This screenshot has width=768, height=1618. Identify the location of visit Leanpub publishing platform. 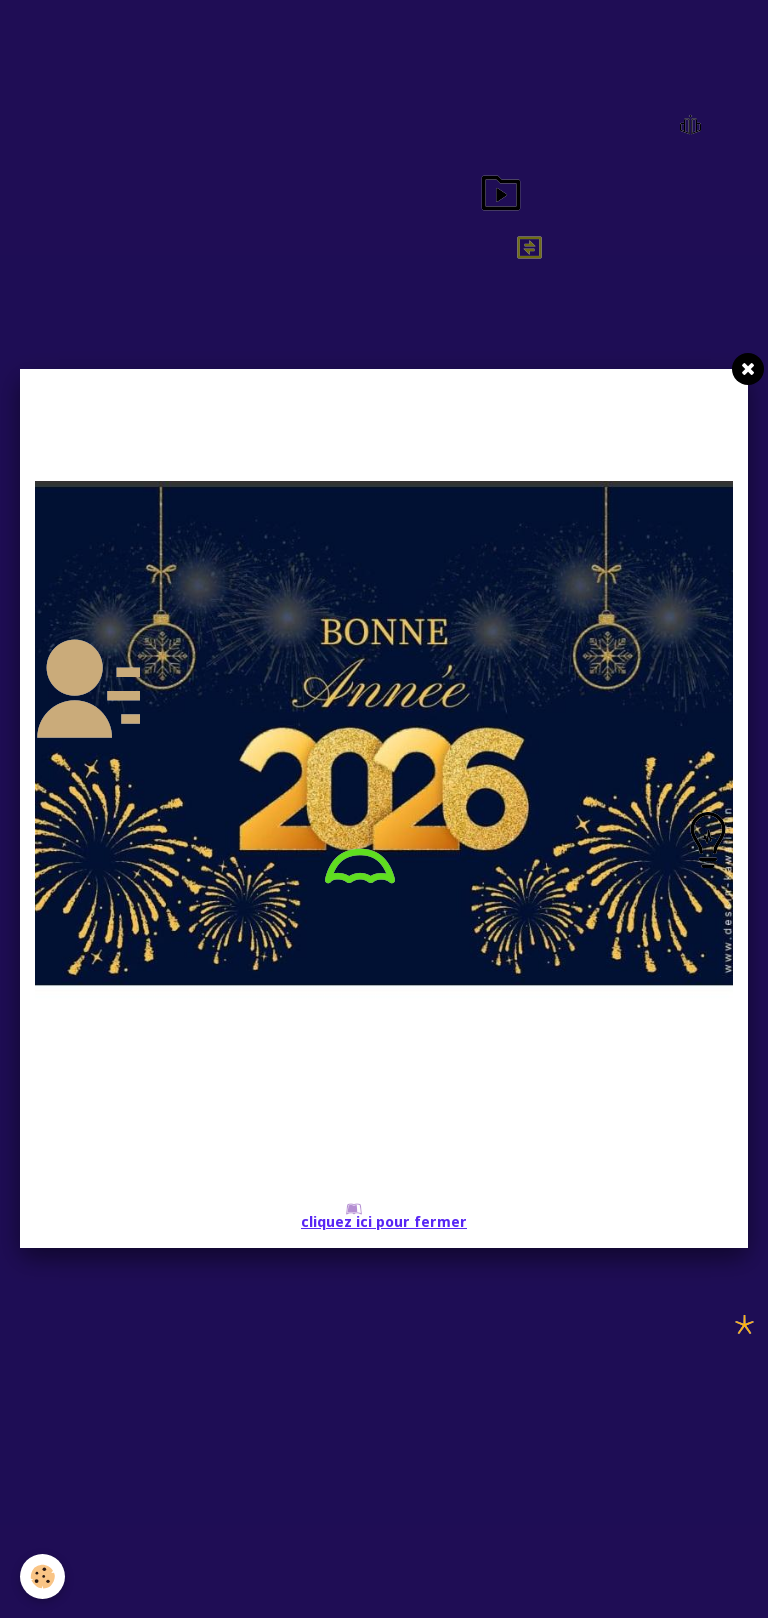
(354, 1209).